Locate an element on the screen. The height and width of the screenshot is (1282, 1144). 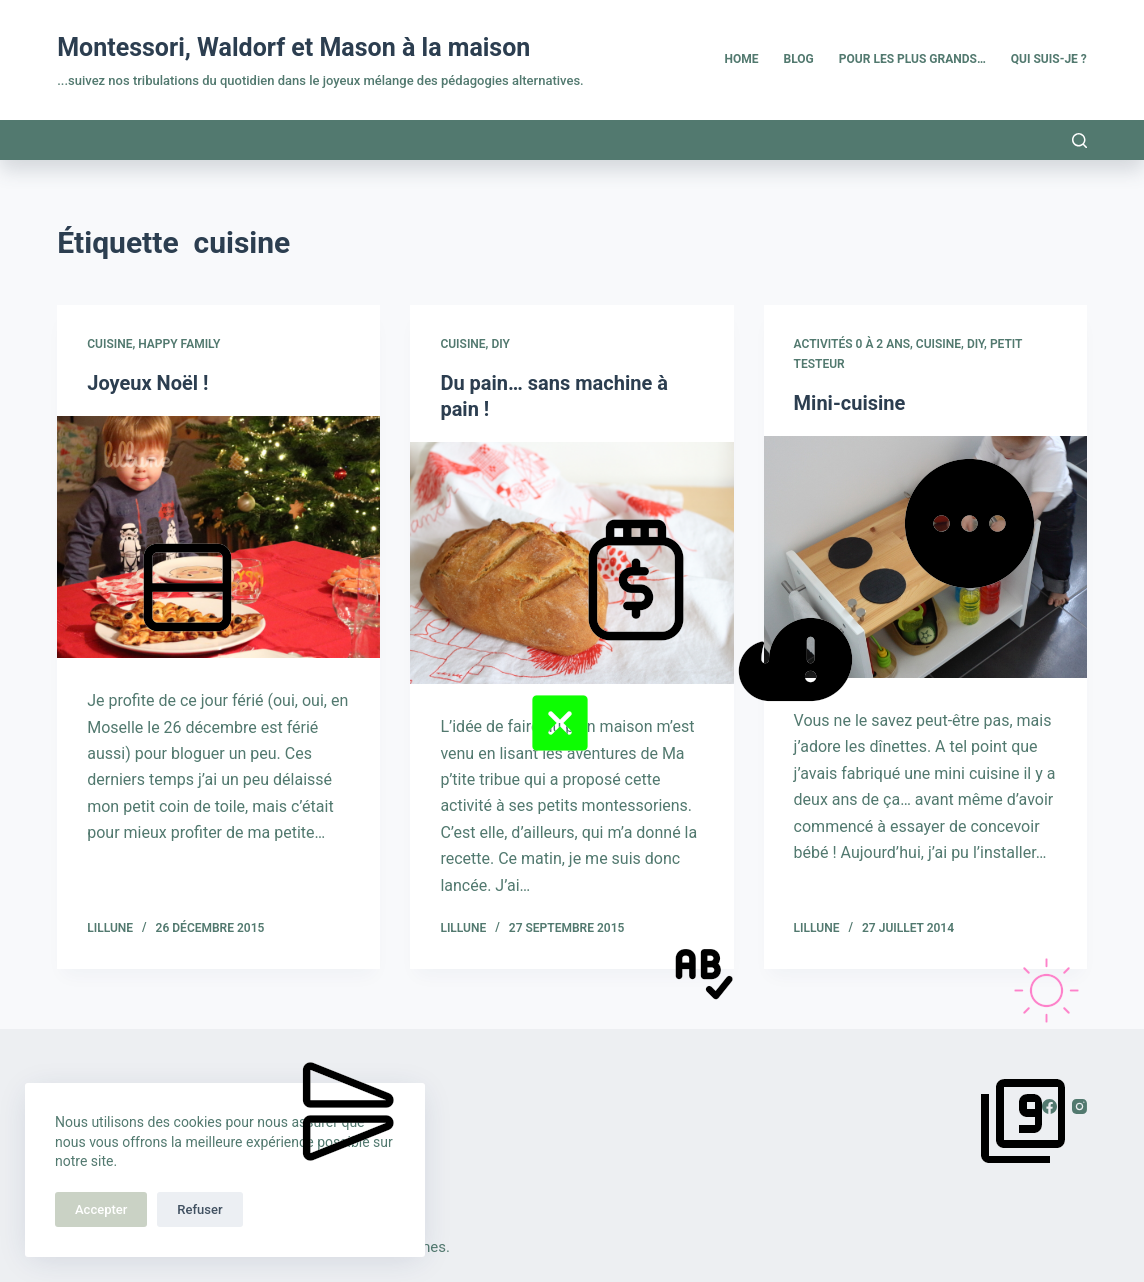
switch to light mode is located at coordinates (1046, 990).